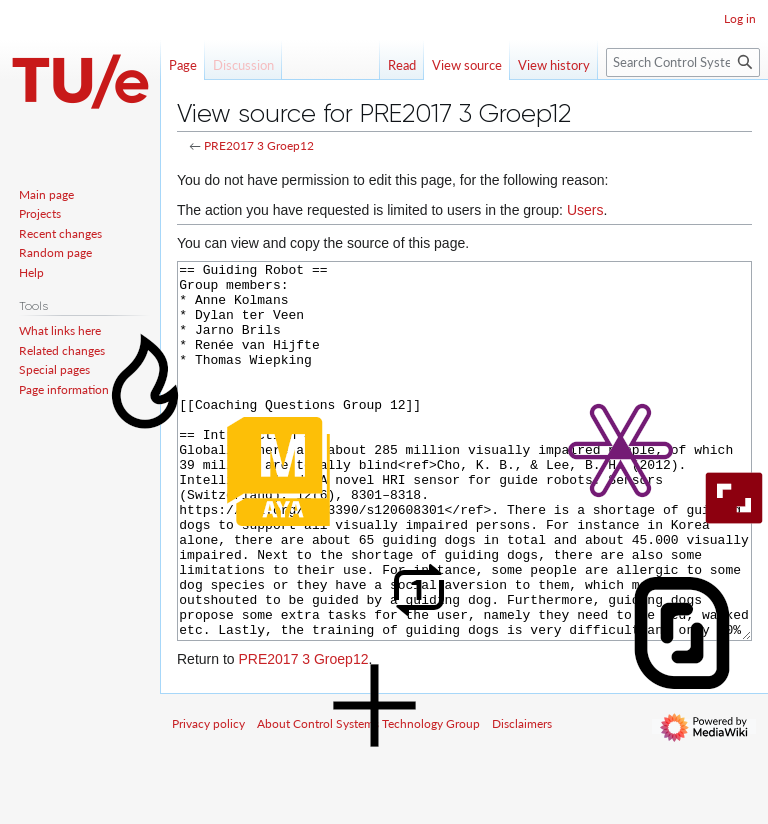 This screenshot has width=768, height=824. What do you see at coordinates (682, 633) in the screenshot?
I see `Scaleway cloud services logo` at bounding box center [682, 633].